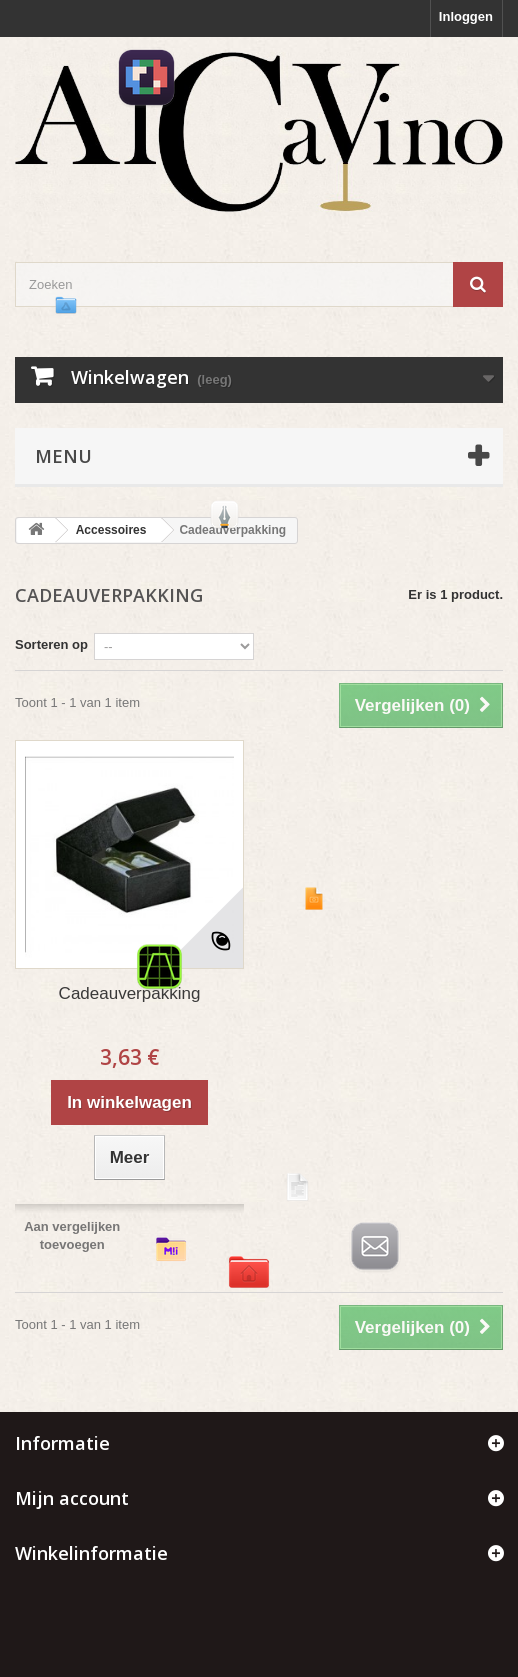 The height and width of the screenshot is (1677, 518). What do you see at coordinates (171, 1250) in the screenshot?
I see `open wondershare filmii video projects folder` at bounding box center [171, 1250].